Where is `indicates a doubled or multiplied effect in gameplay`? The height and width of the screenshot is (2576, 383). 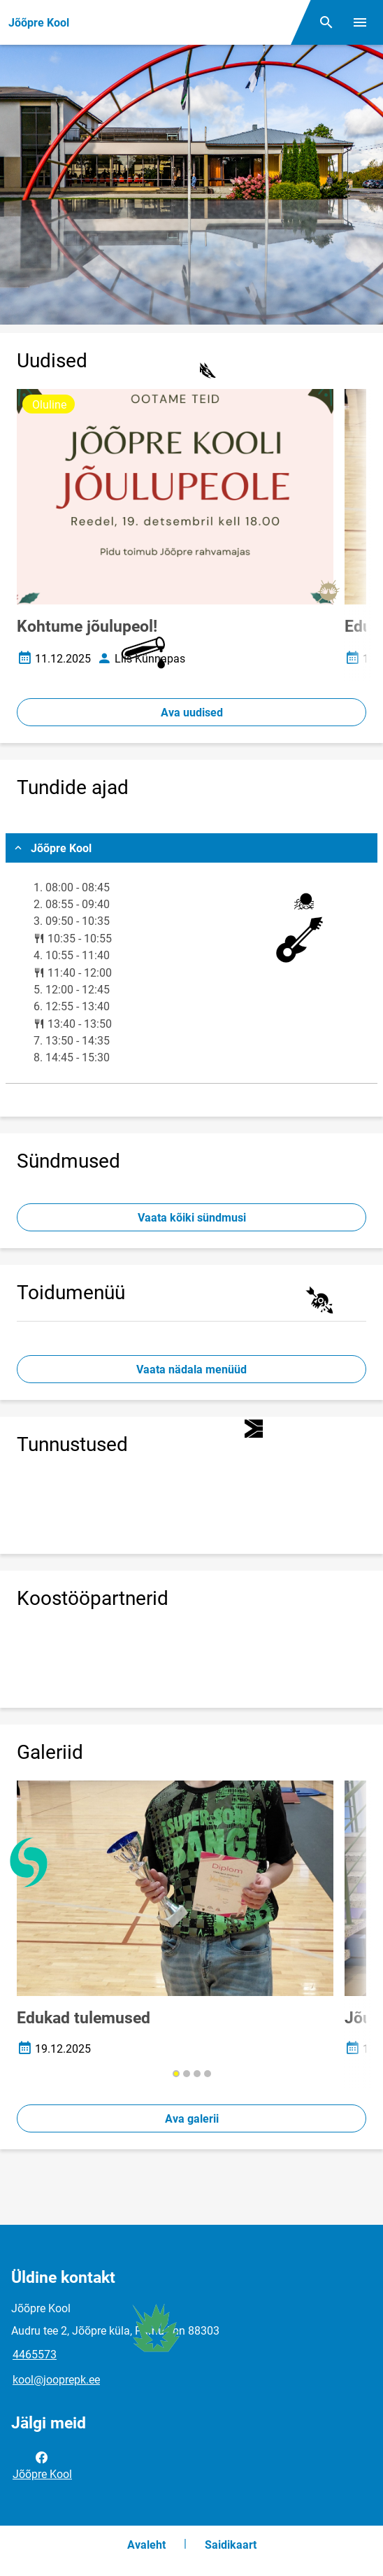
indicates a doubled or multiplied effect in gameplay is located at coordinates (29, 1862).